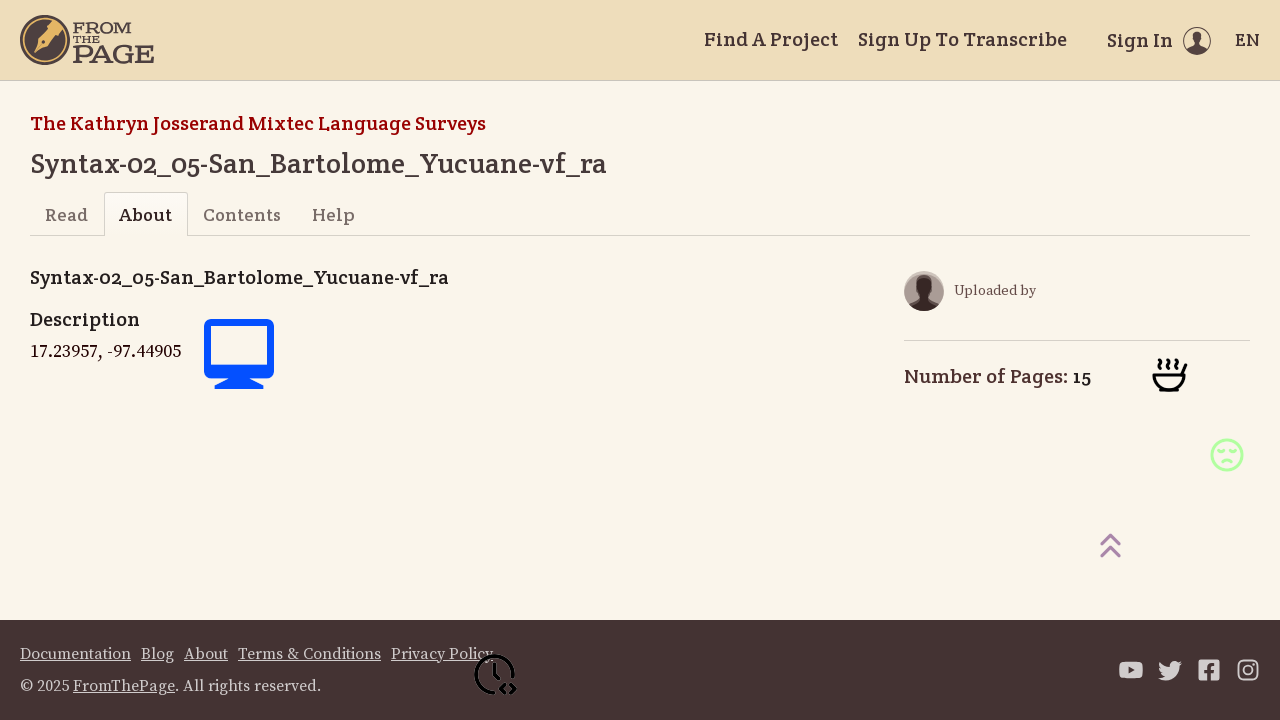 This screenshot has height=720, width=1280. Describe the element at coordinates (1227, 455) in the screenshot. I see `indicate dissatisfaction or negative feedback` at that location.